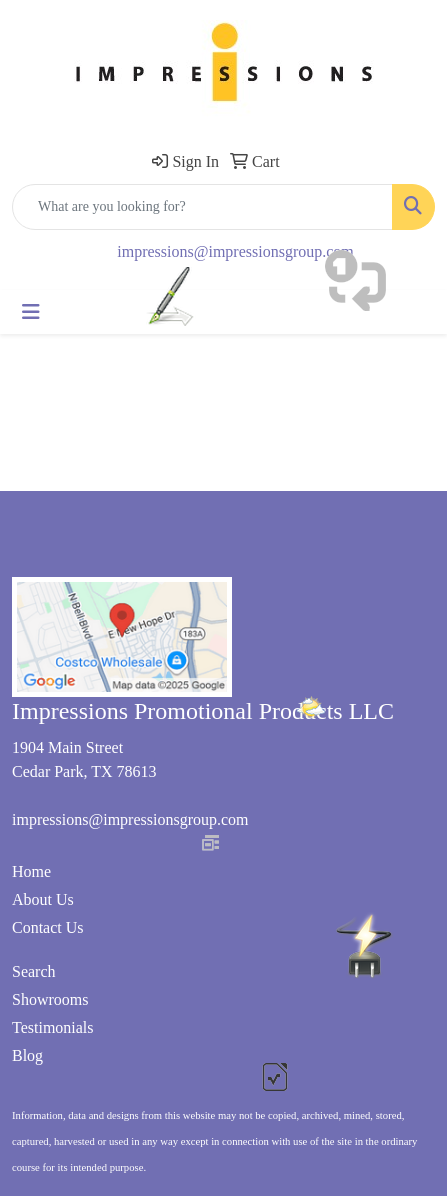 The height and width of the screenshot is (1196, 447). Describe the element at coordinates (311, 708) in the screenshot. I see `indicates partly cloudy weather conditions` at that location.